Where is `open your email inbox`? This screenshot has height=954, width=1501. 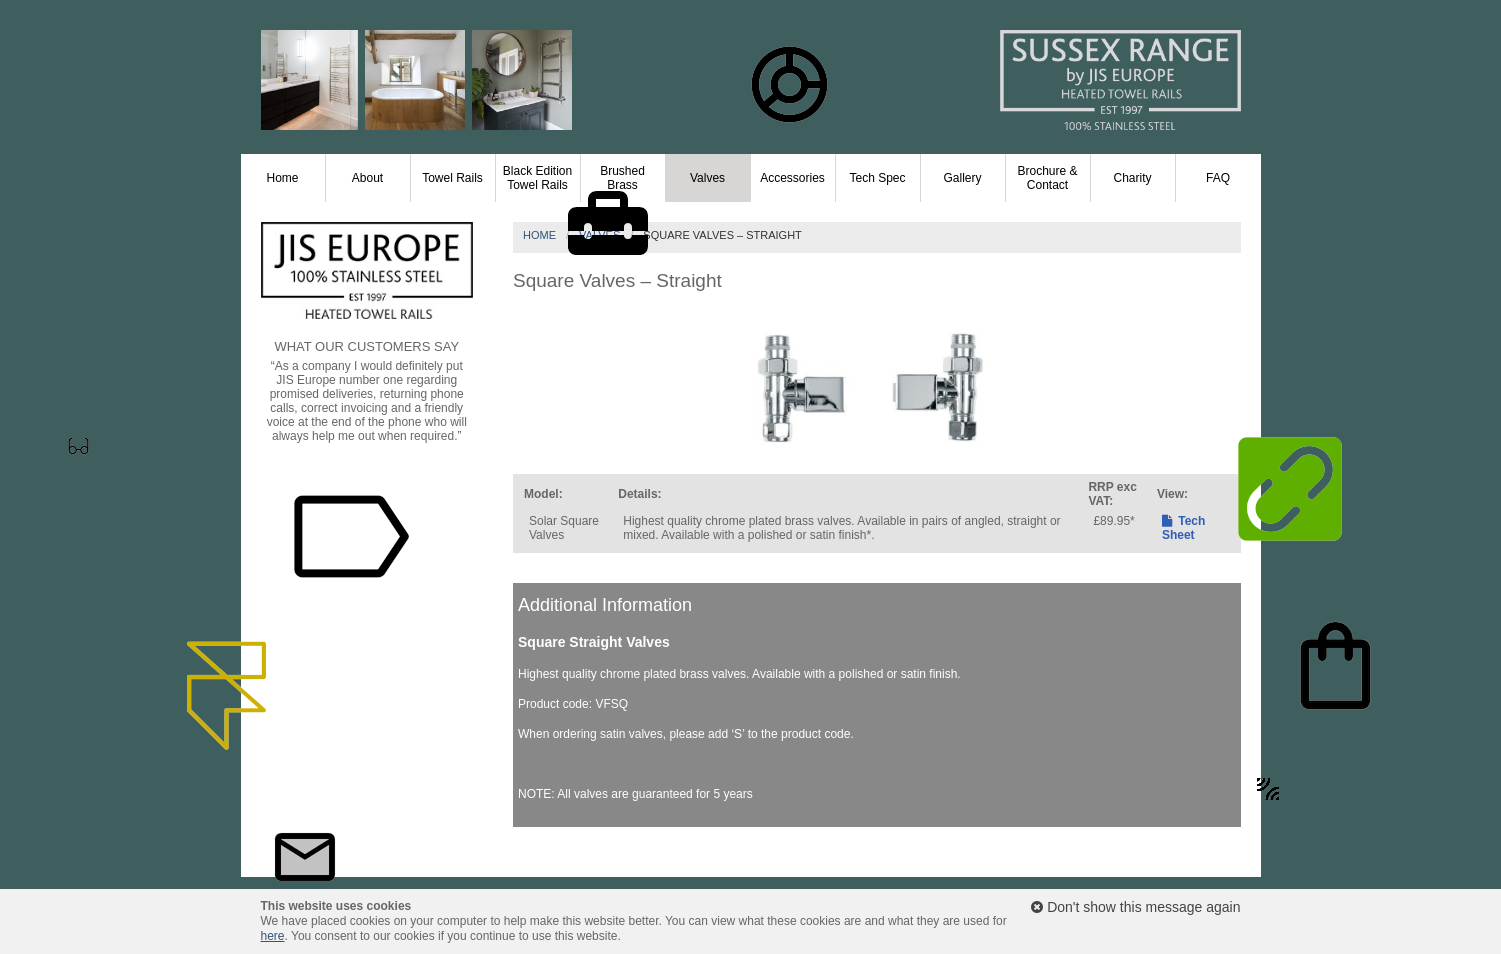
open your email inbox is located at coordinates (305, 857).